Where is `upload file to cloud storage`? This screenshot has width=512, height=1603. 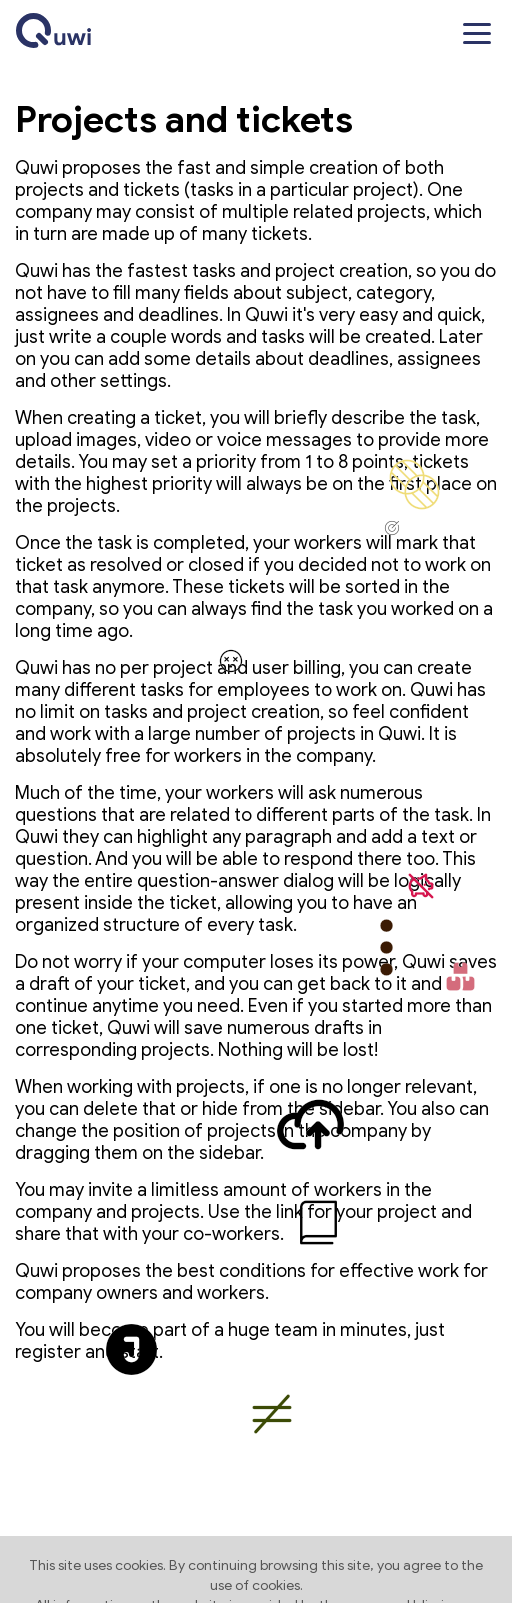 upload file to cloud storage is located at coordinates (310, 1124).